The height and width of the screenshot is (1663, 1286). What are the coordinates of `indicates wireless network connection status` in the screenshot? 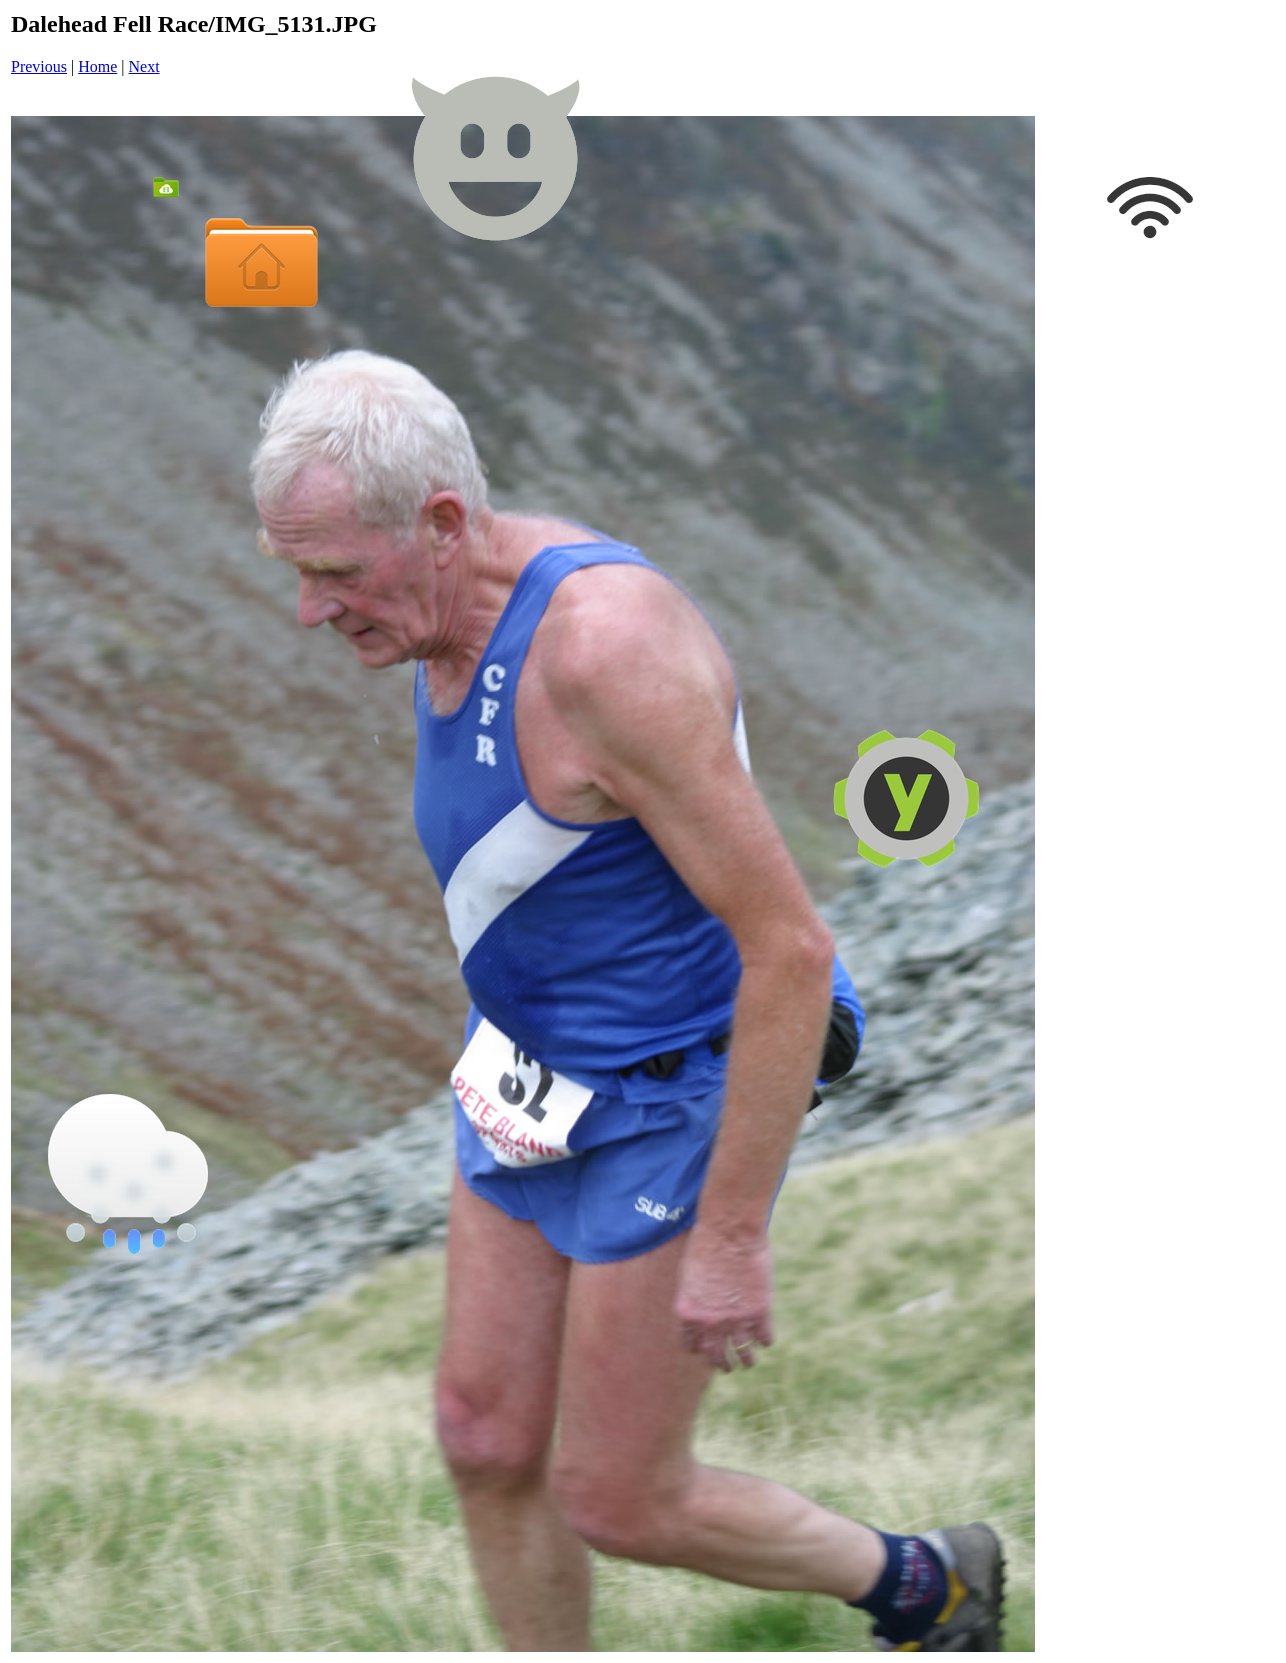 It's located at (1150, 206).